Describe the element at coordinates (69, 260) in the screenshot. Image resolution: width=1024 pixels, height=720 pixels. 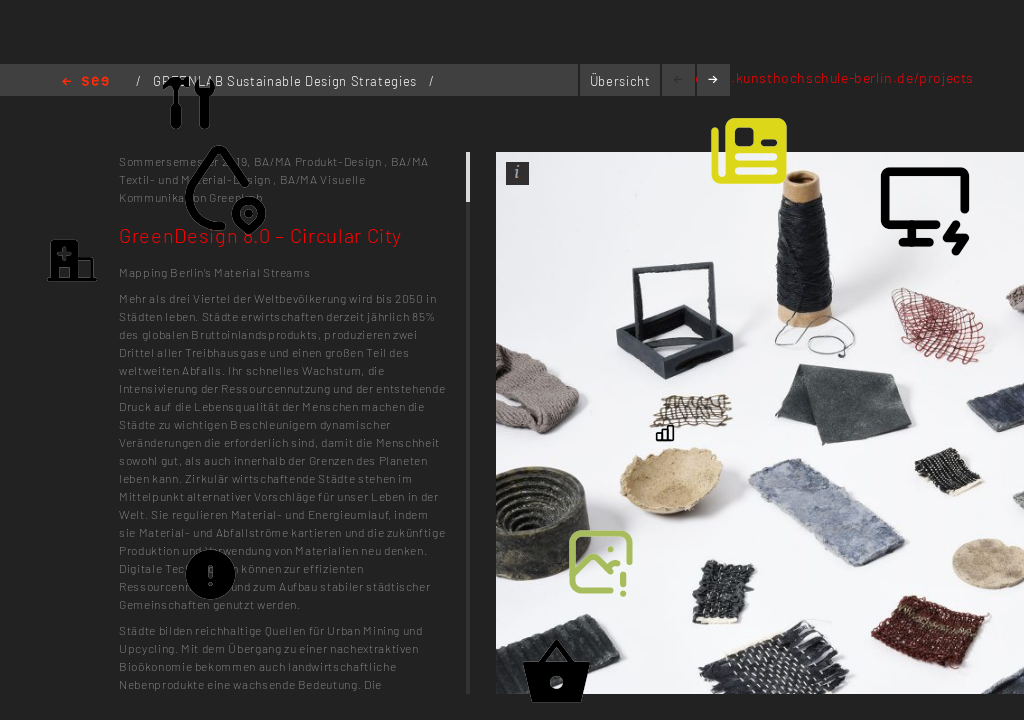
I see `find nearby hospitals or medical facilities` at that location.